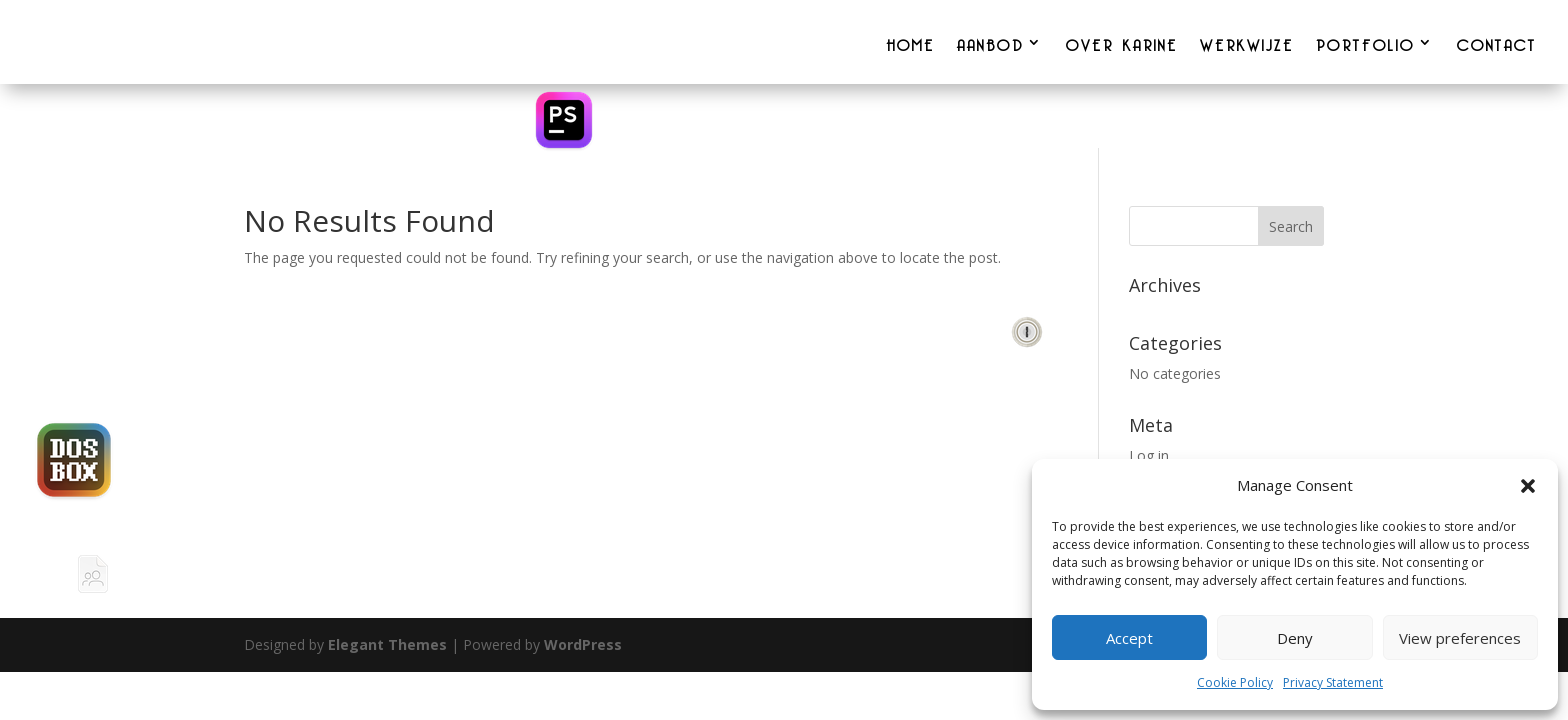  I want to click on open phpstorm ide, so click(564, 120).